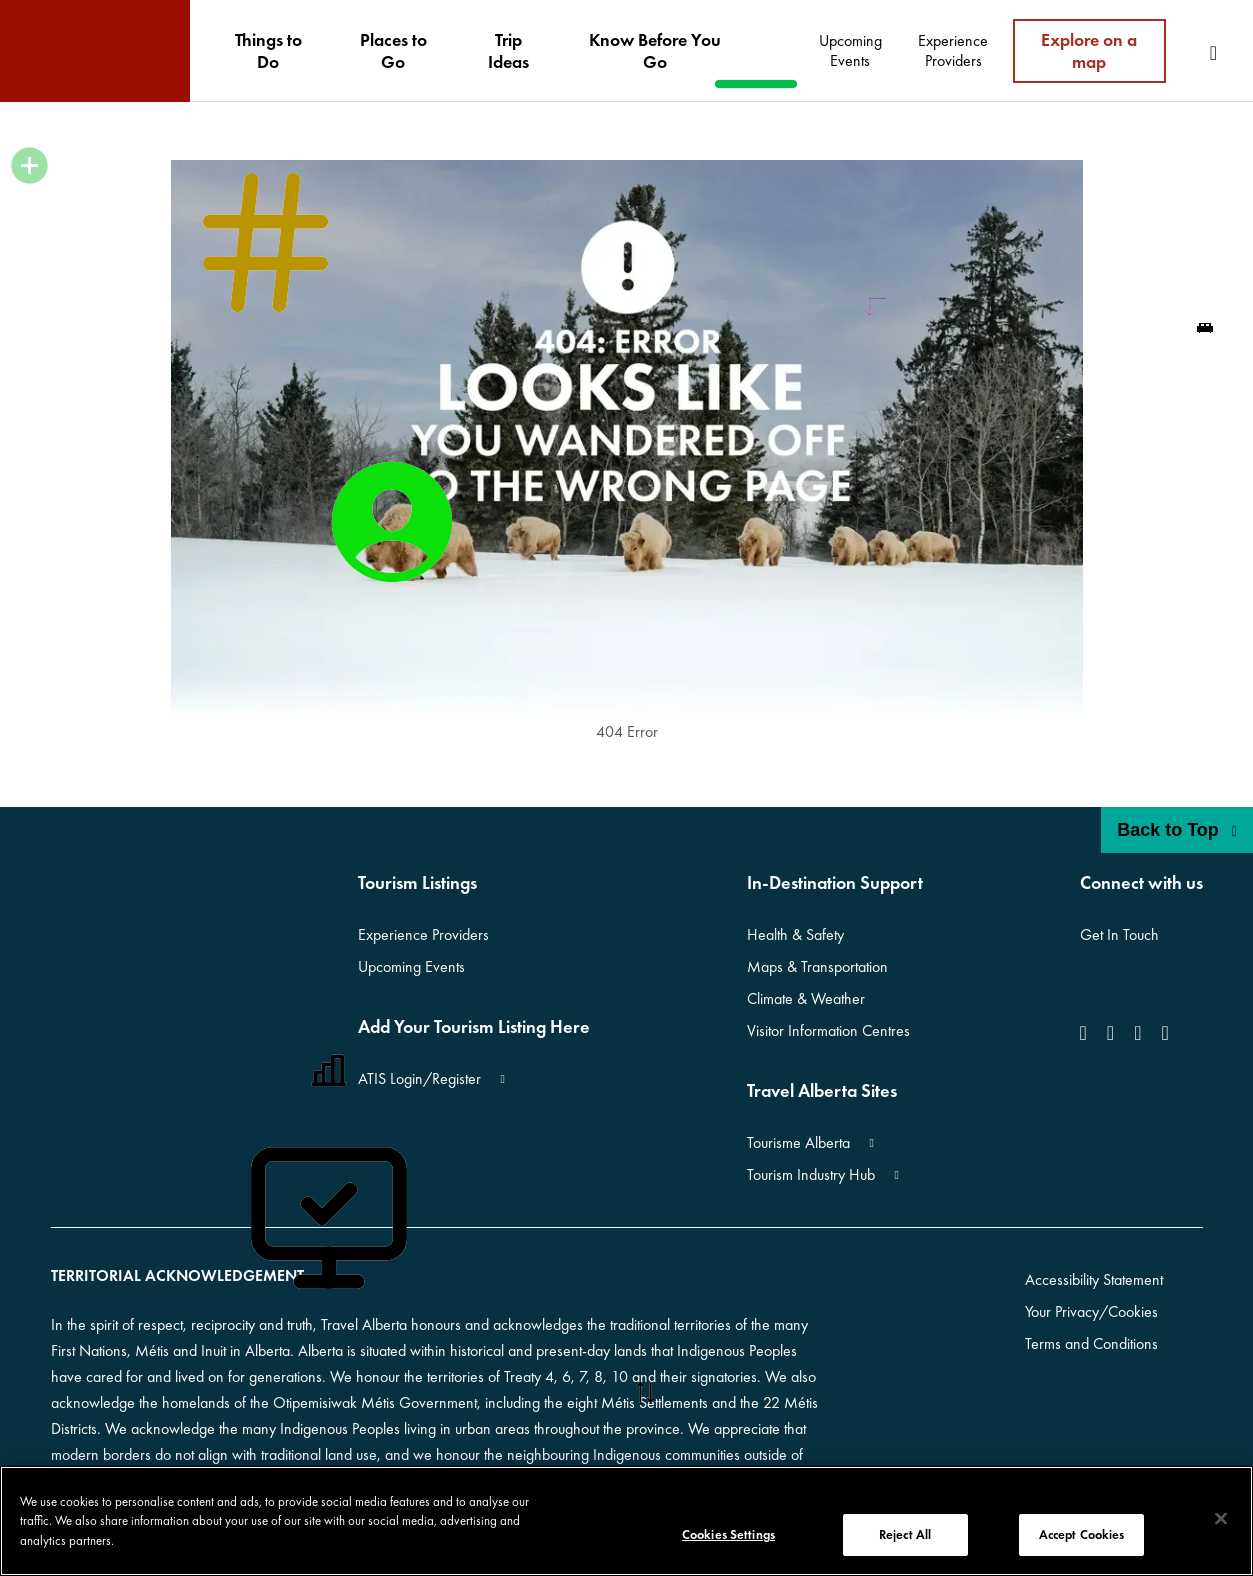 The height and width of the screenshot is (1576, 1253). What do you see at coordinates (29, 165) in the screenshot?
I see `add a new item` at bounding box center [29, 165].